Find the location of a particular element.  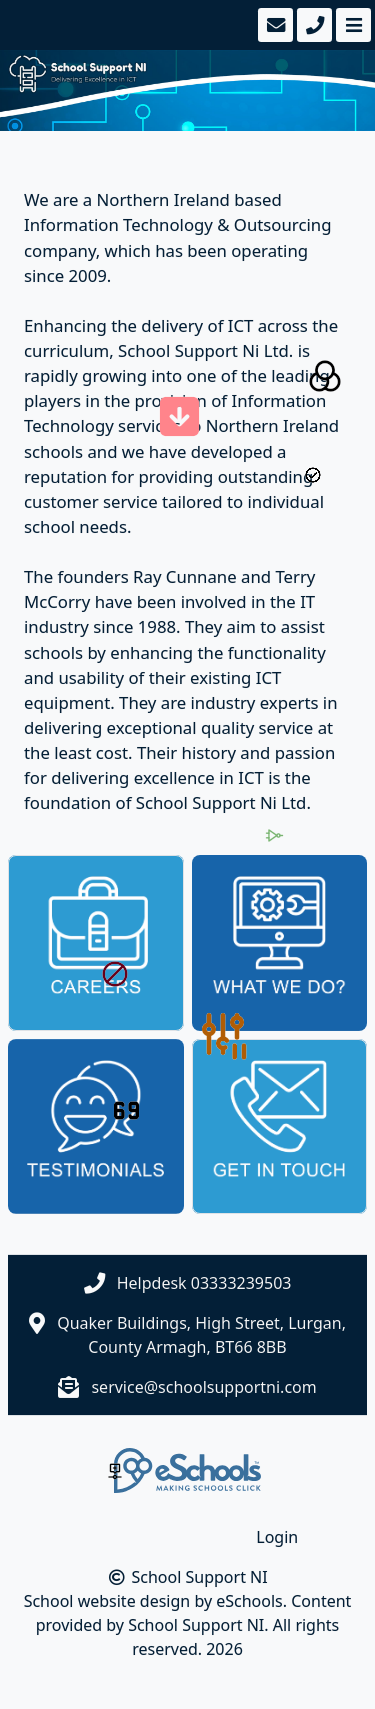

pause automatic adjustments or settings sync is located at coordinates (223, 1034).